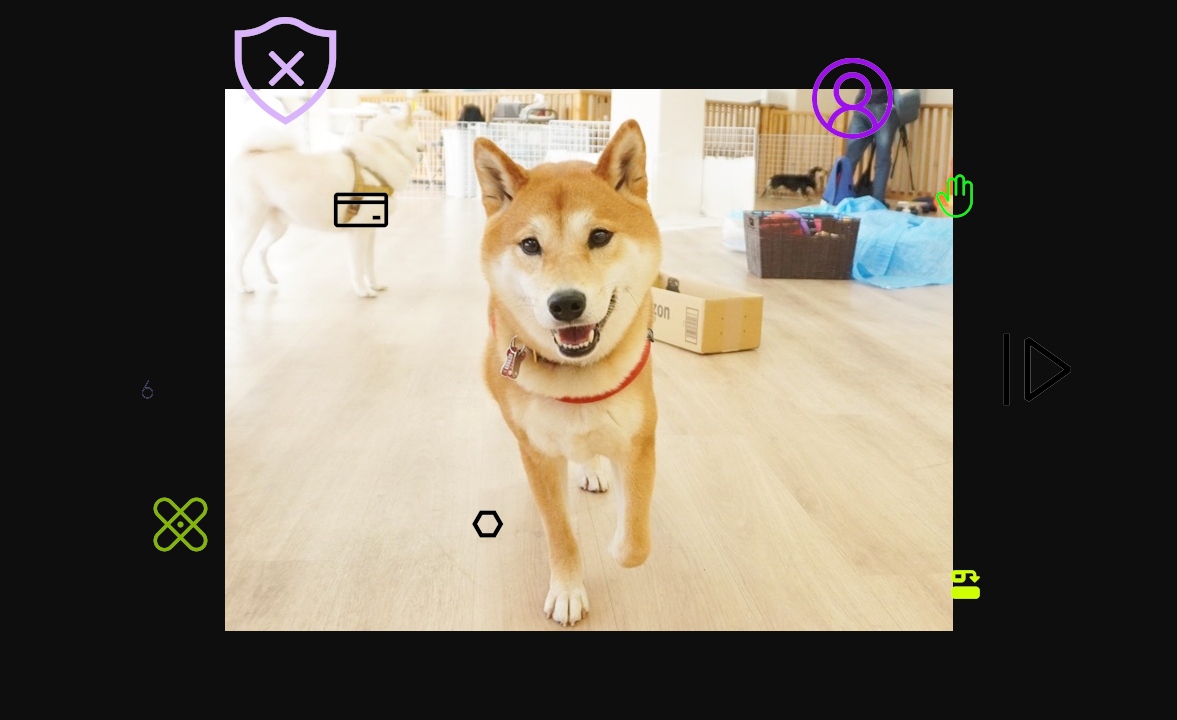  What do you see at coordinates (361, 208) in the screenshot?
I see `manage payment methods` at bounding box center [361, 208].